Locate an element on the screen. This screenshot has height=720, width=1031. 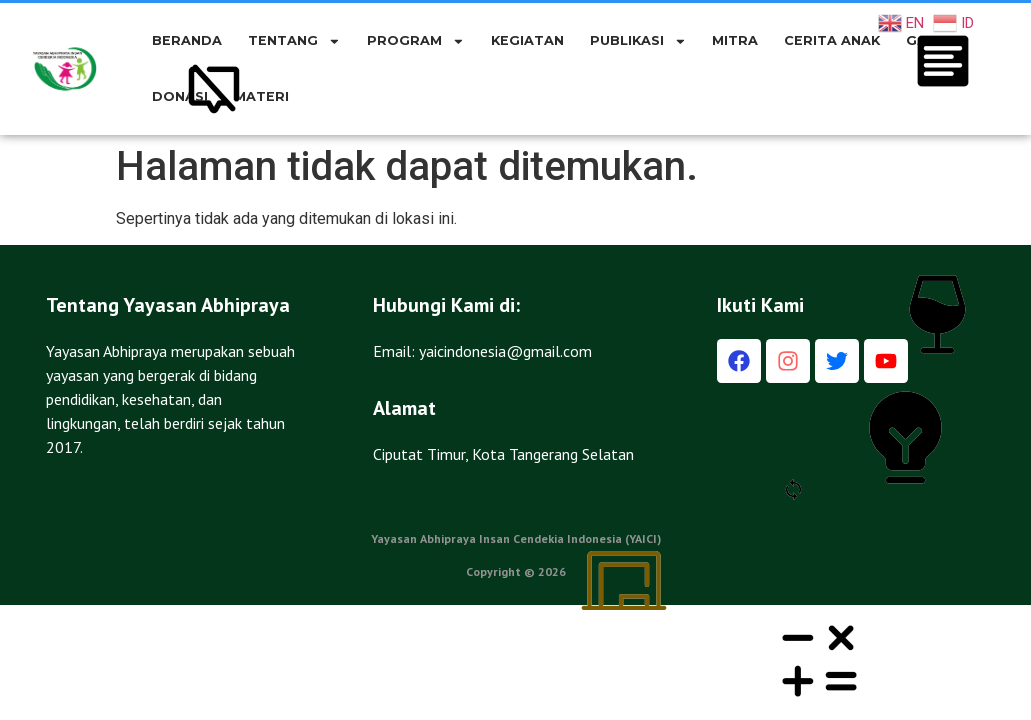
align text to the left is located at coordinates (943, 61).